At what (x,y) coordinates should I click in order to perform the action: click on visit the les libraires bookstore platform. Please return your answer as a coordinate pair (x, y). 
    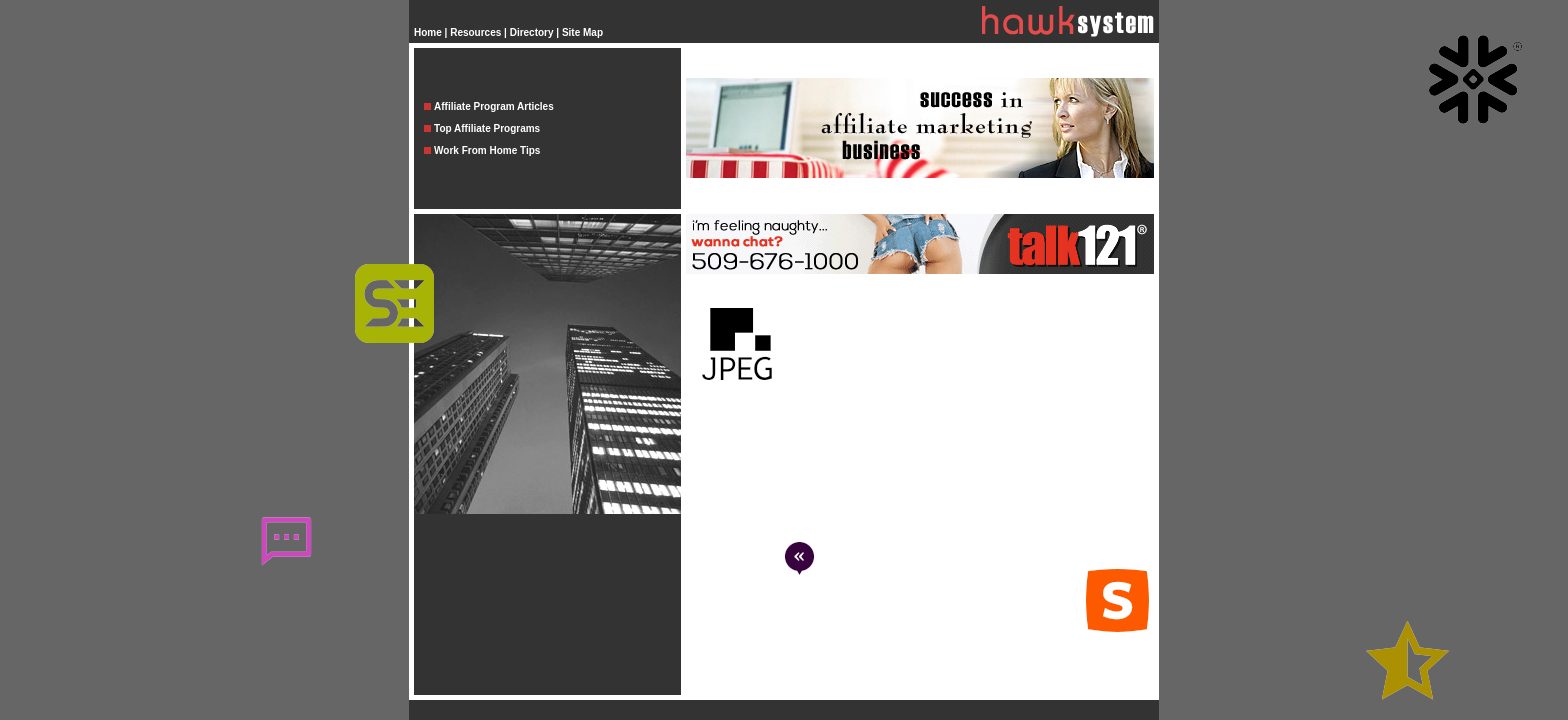
    Looking at the image, I should click on (799, 558).